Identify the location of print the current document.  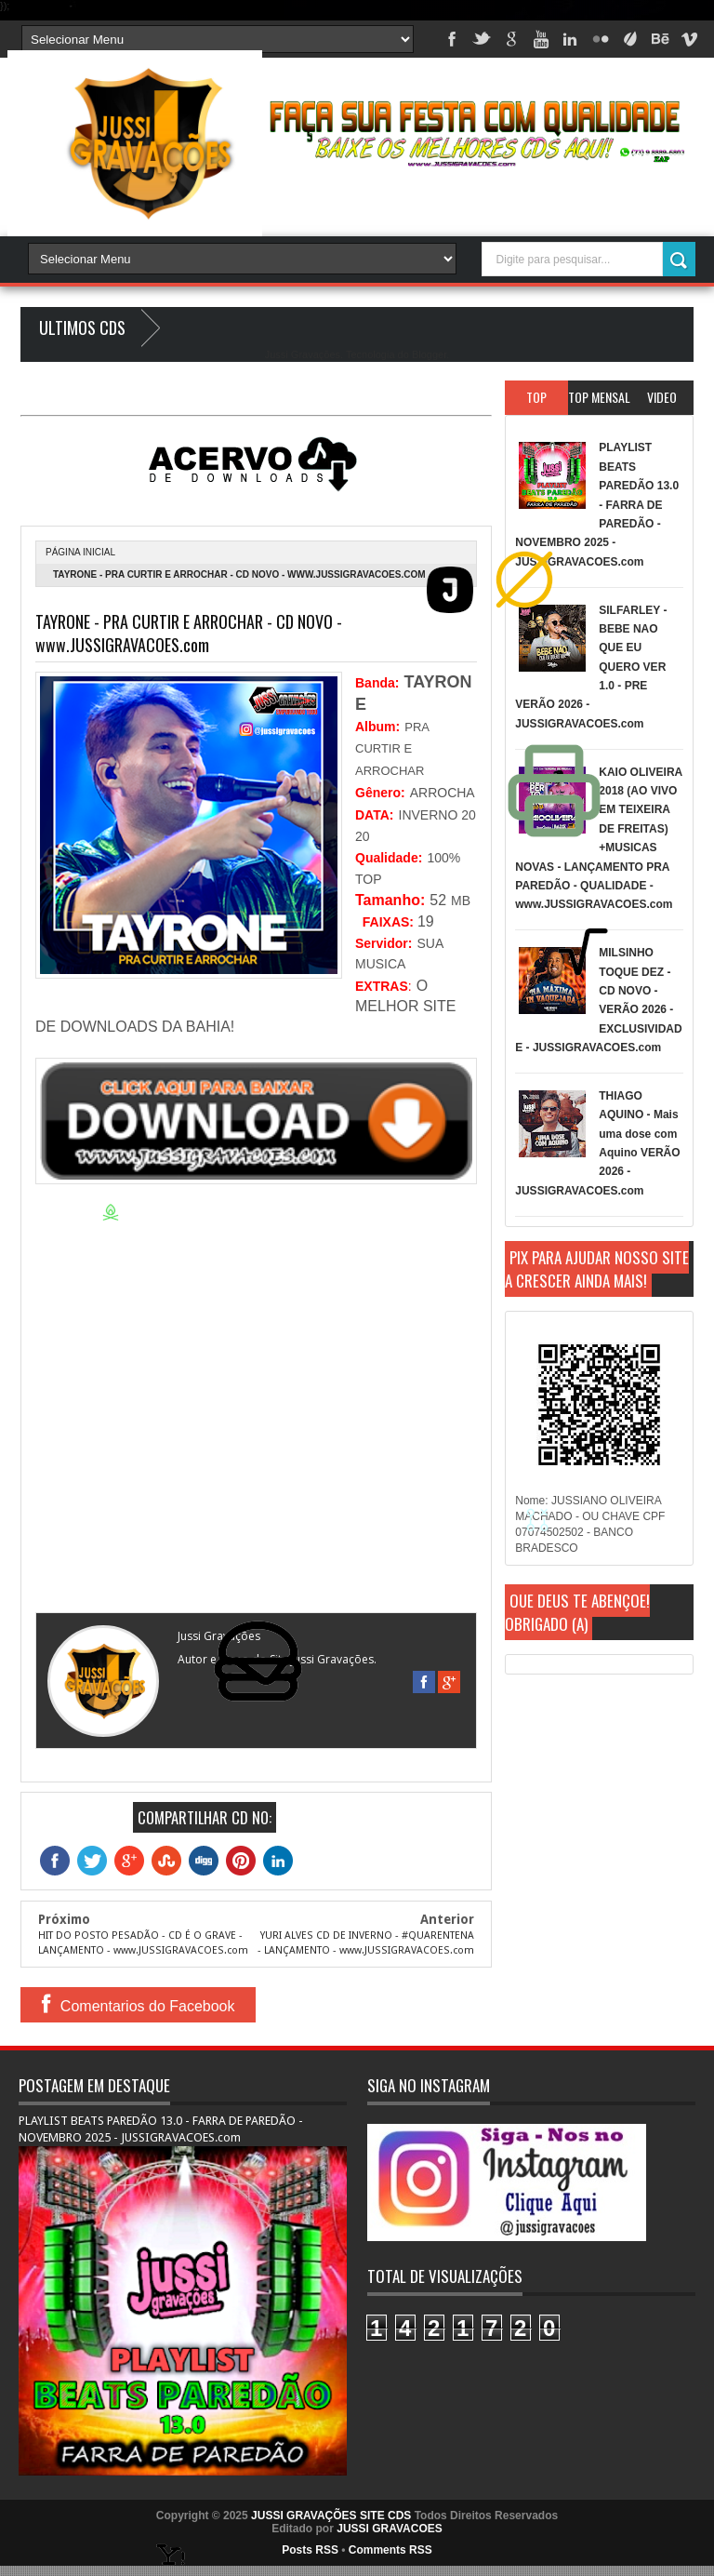
(554, 791).